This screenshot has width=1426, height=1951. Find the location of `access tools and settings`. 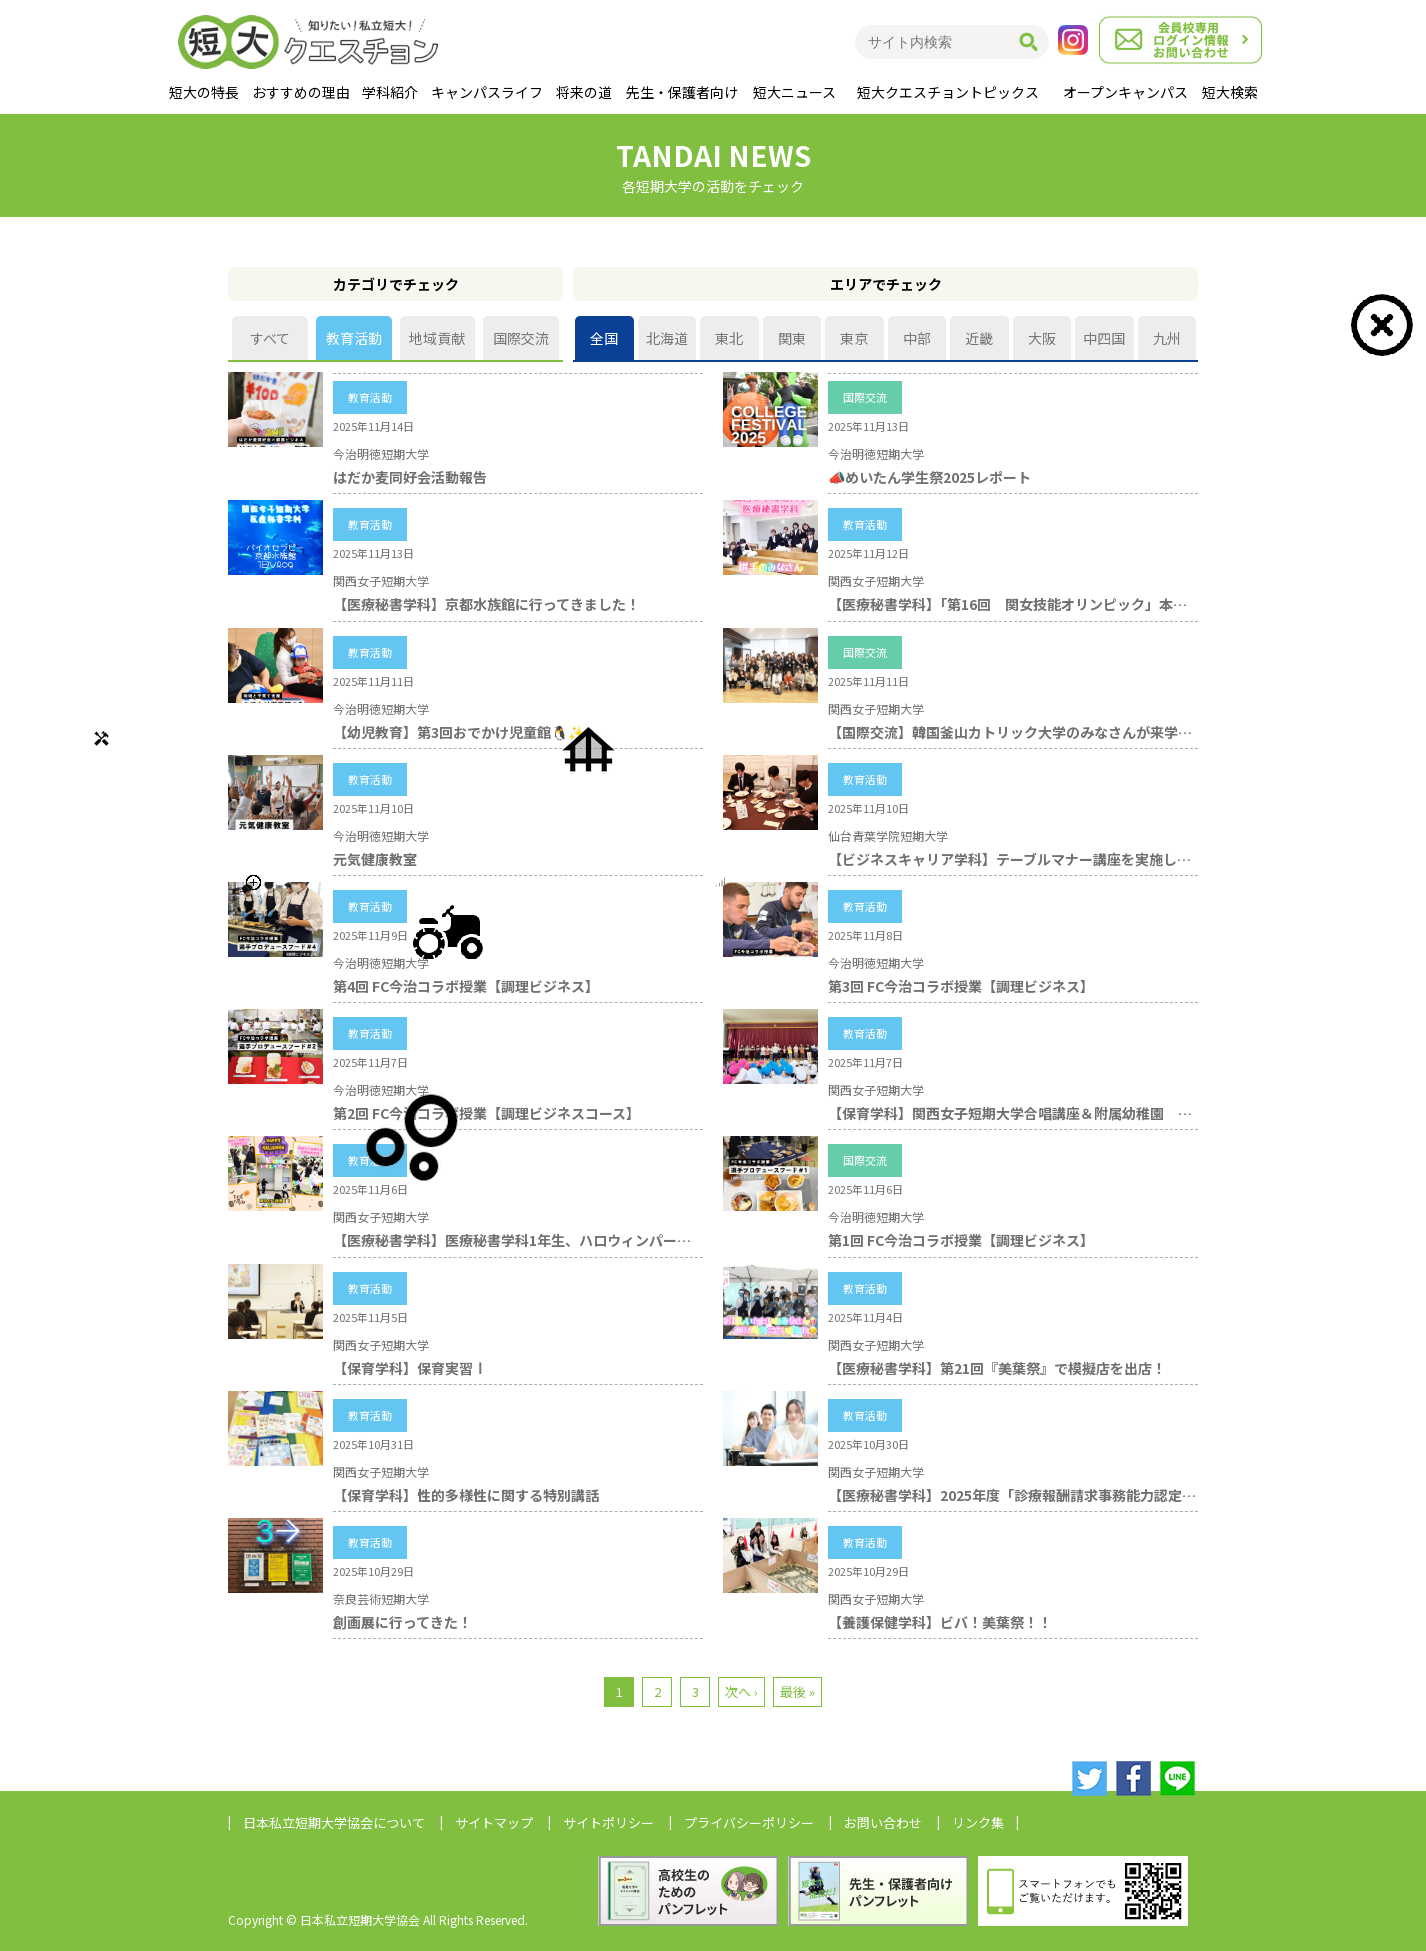

access tools and settings is located at coordinates (101, 738).